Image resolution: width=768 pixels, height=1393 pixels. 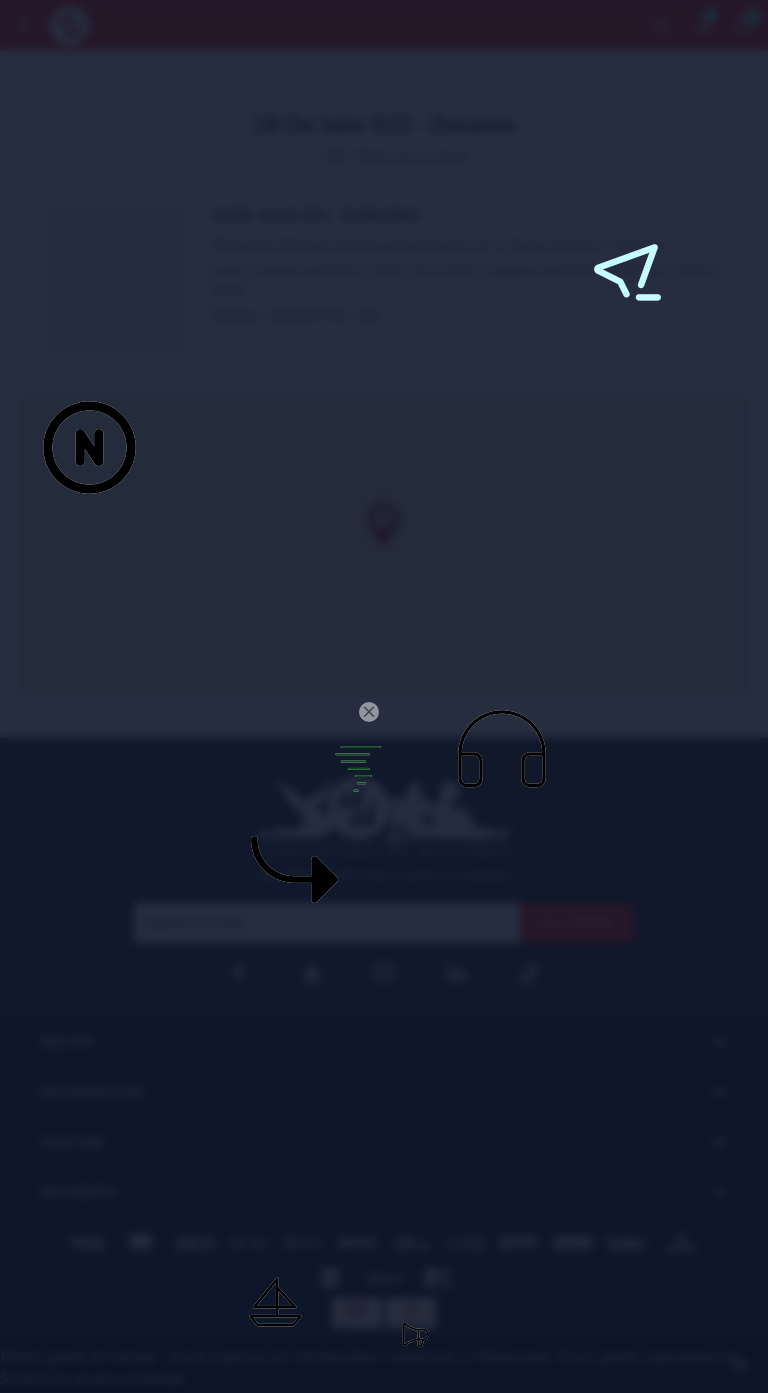 I want to click on access sailing or boating features, so click(x=275, y=1305).